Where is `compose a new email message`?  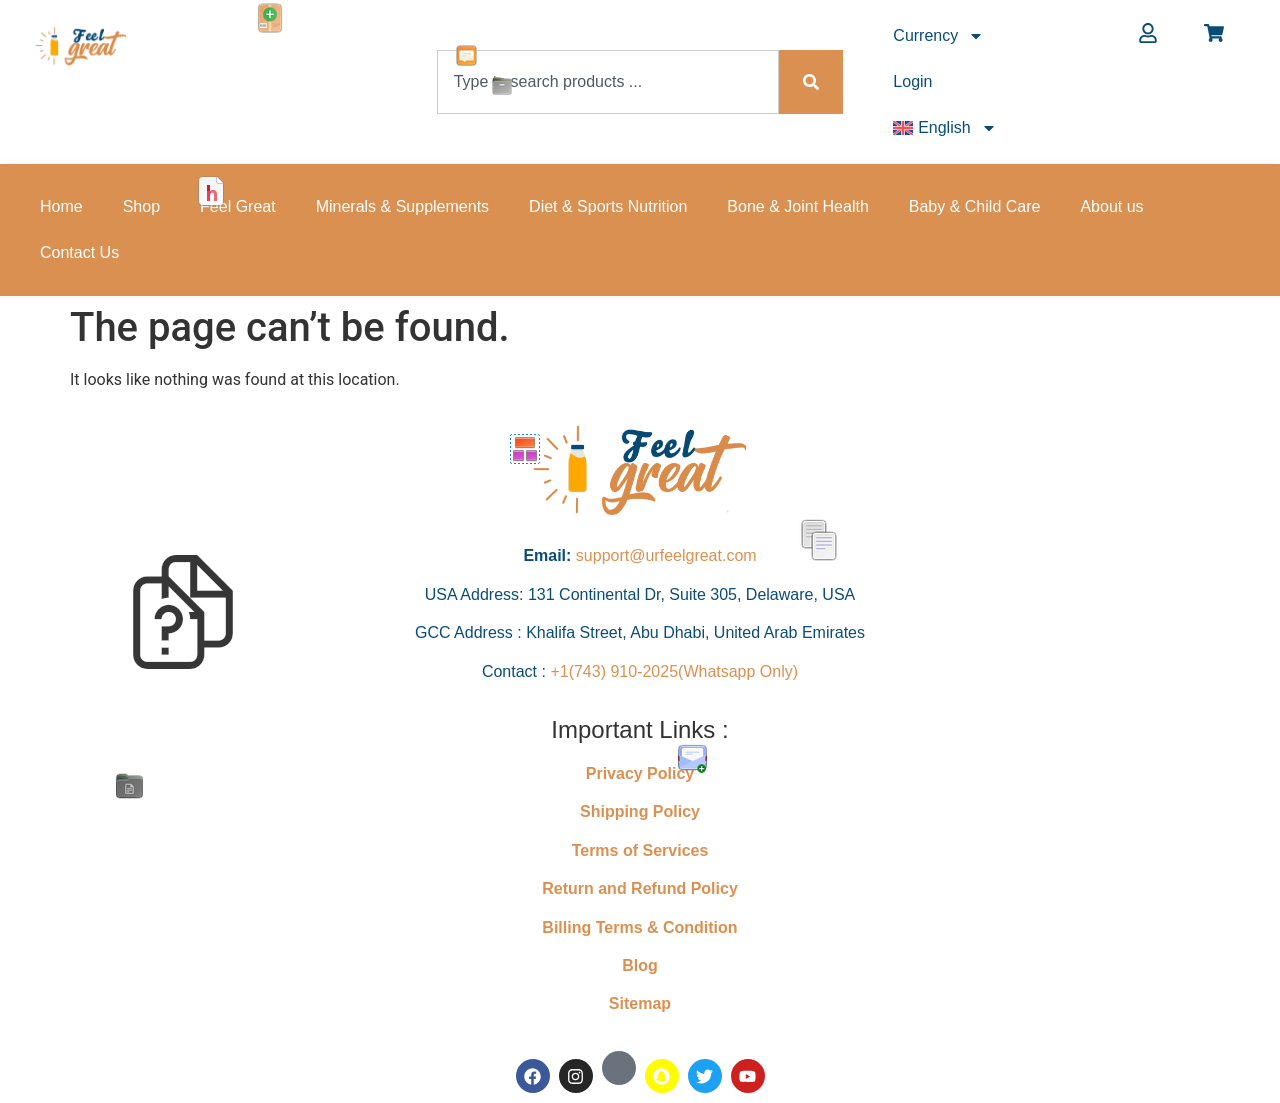 compose a new email message is located at coordinates (692, 757).